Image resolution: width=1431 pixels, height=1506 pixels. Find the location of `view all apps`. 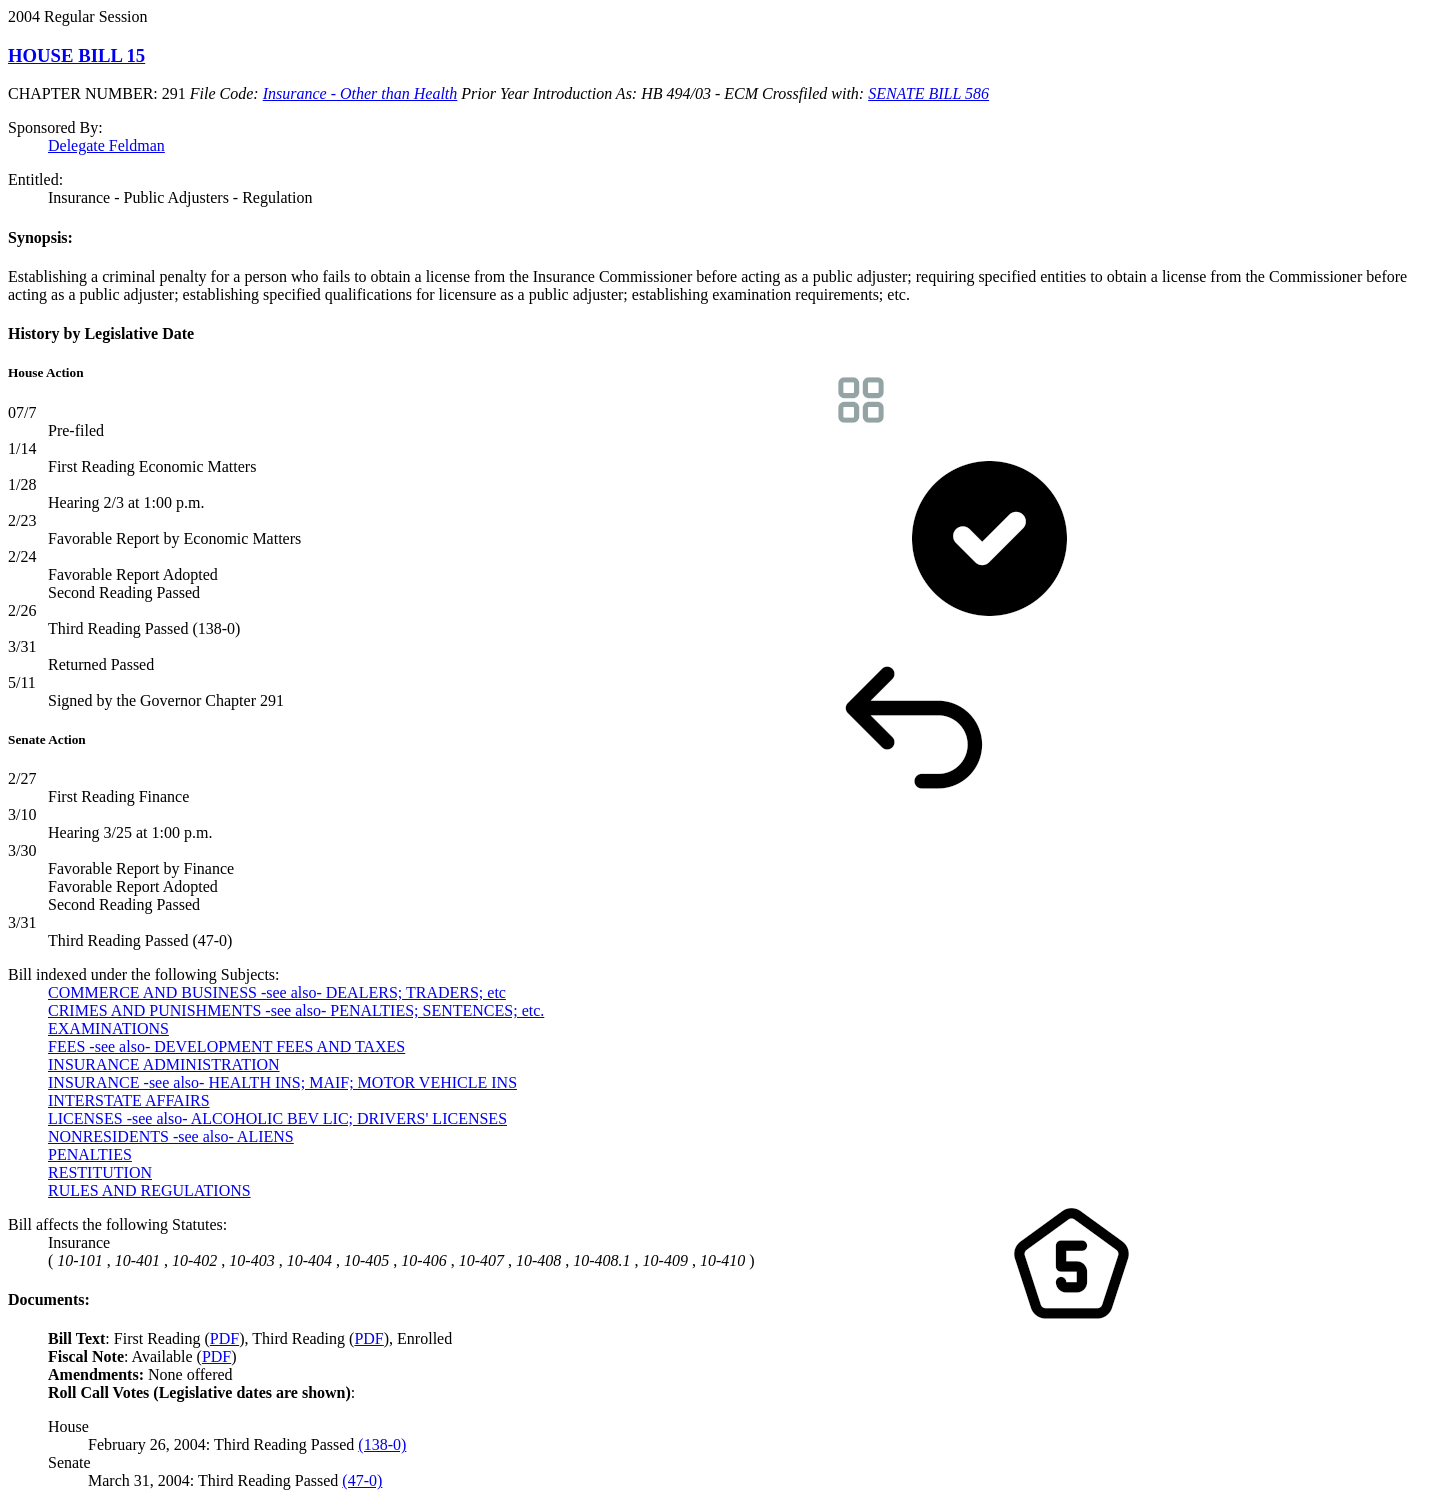

view all apps is located at coordinates (861, 400).